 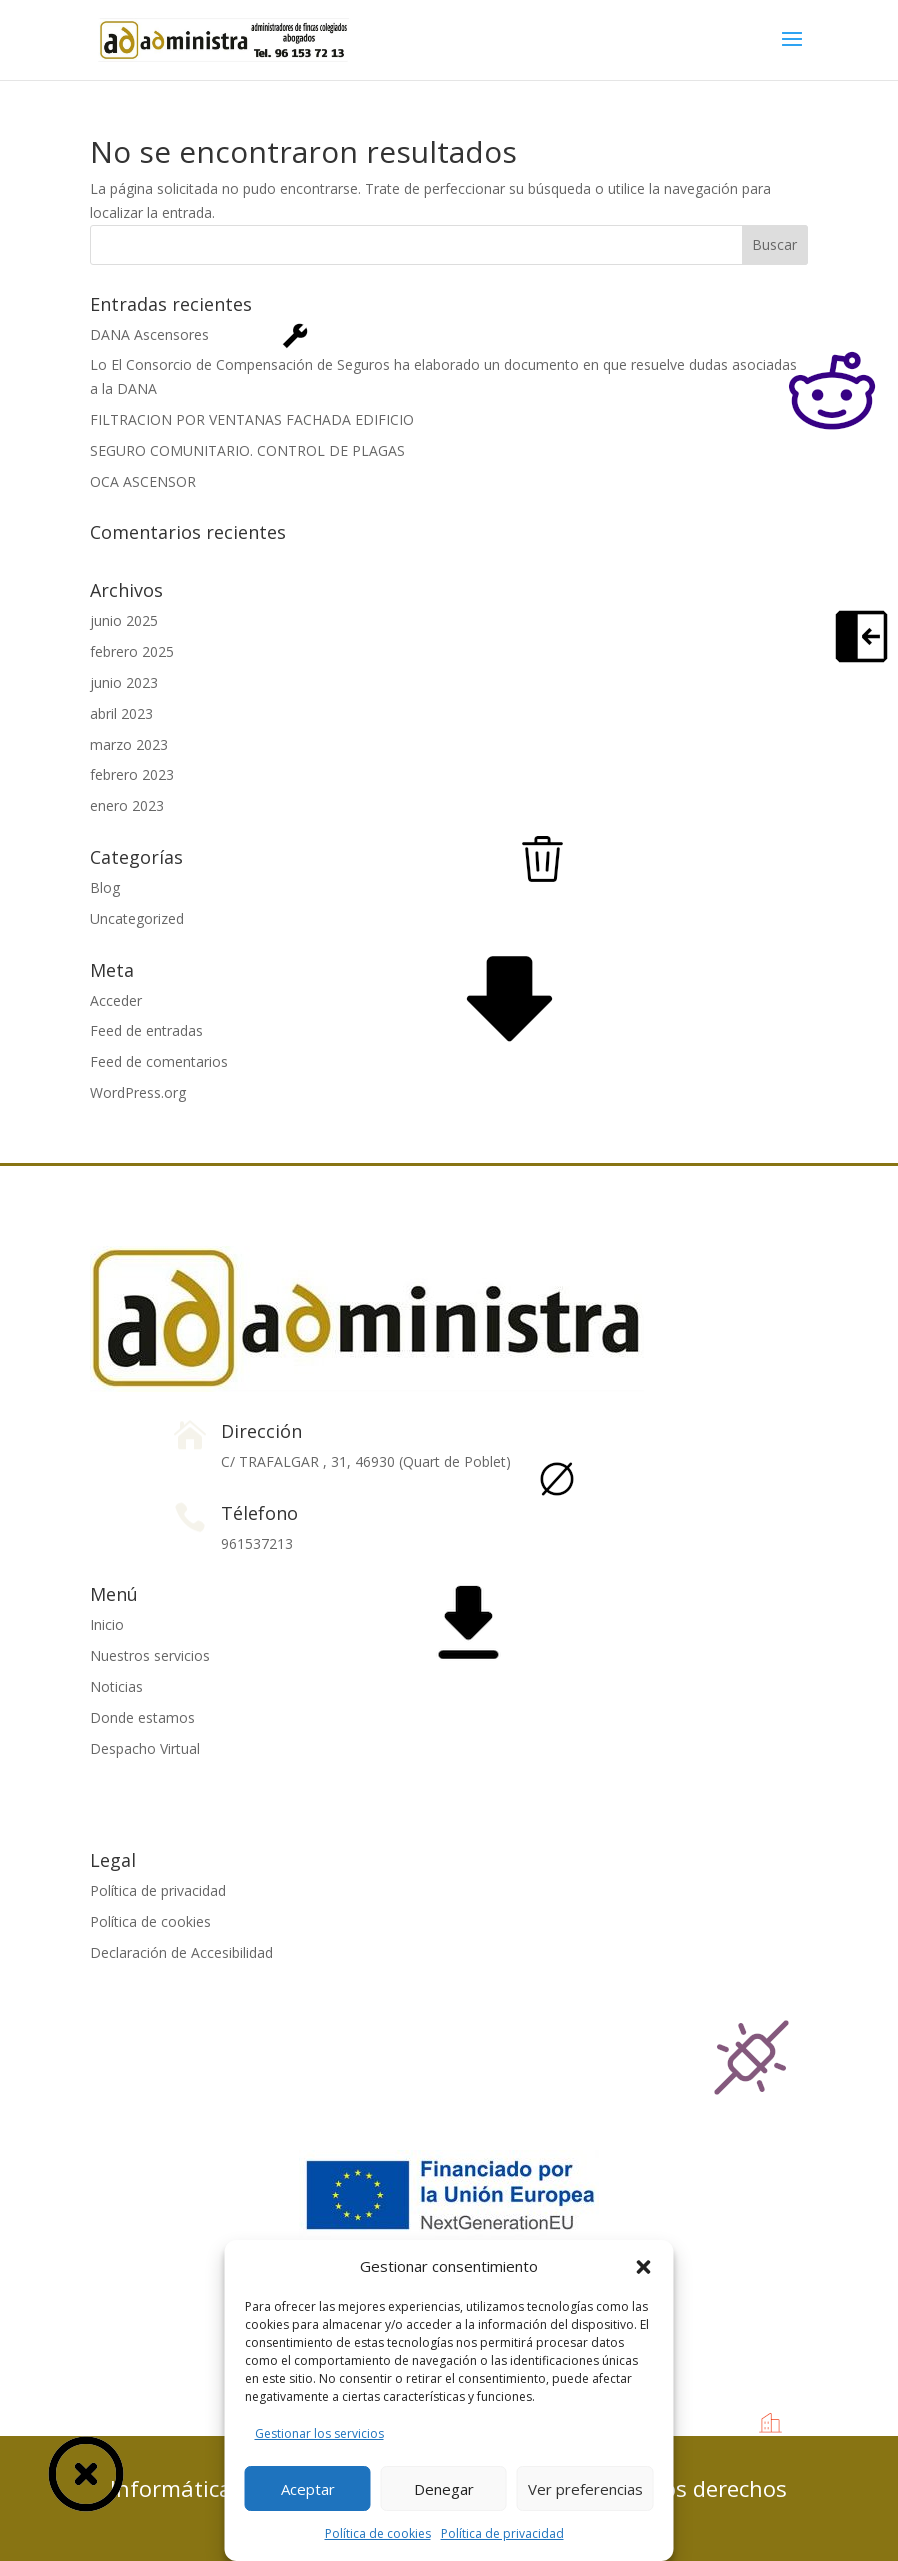 What do you see at coordinates (557, 1479) in the screenshot?
I see `indicates an empty or null state` at bounding box center [557, 1479].